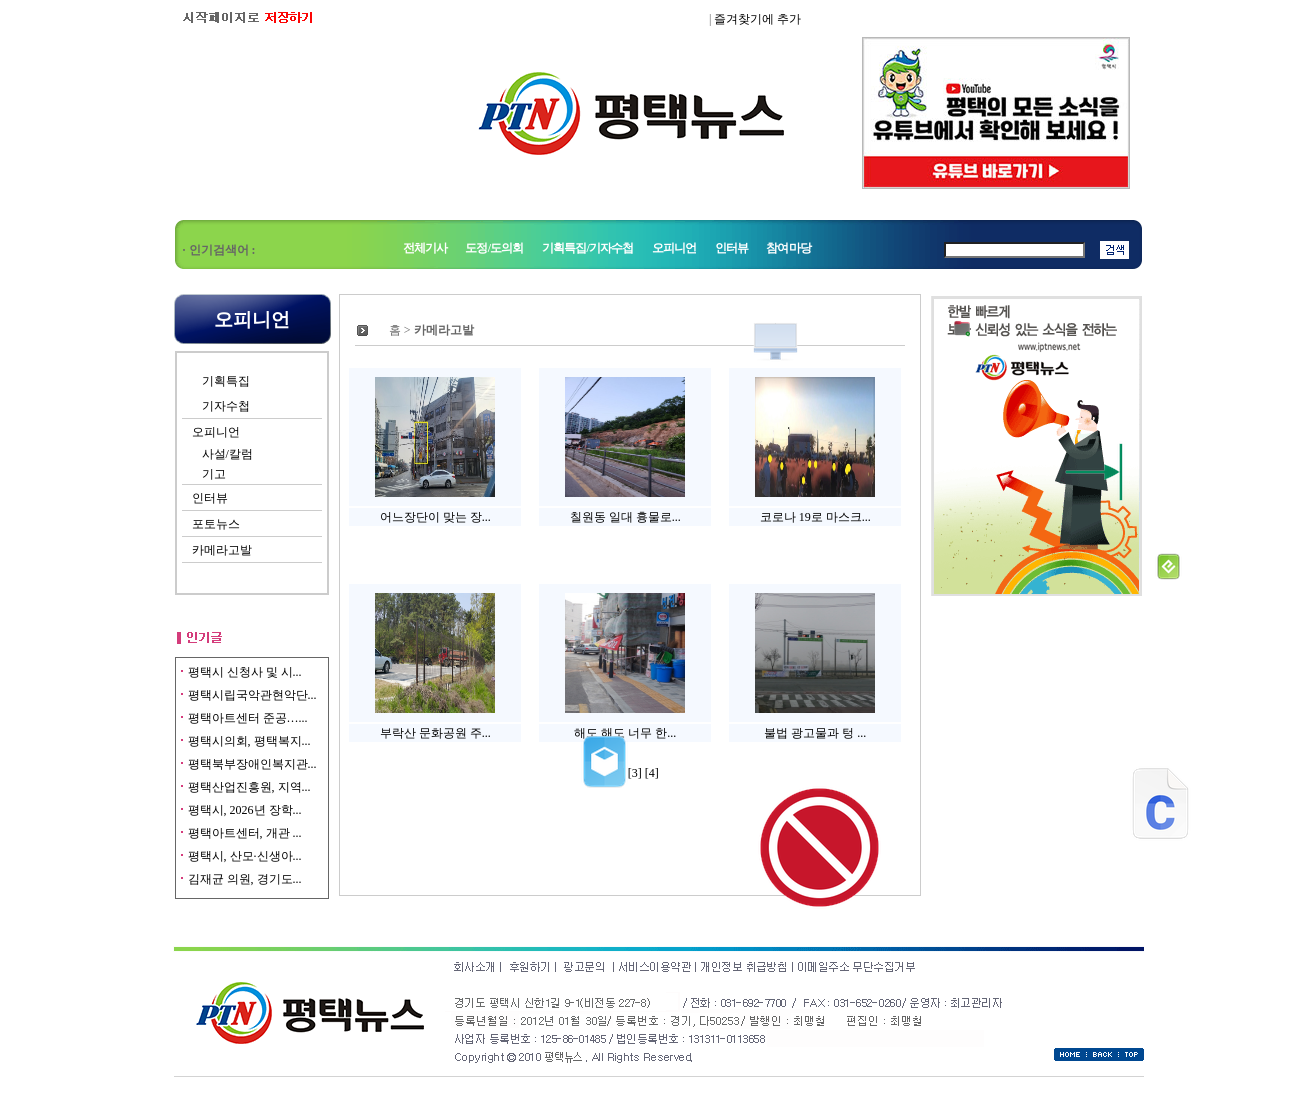 This screenshot has height=1111, width=1316. What do you see at coordinates (1168, 566) in the screenshot?
I see `an epub ebook file` at bounding box center [1168, 566].